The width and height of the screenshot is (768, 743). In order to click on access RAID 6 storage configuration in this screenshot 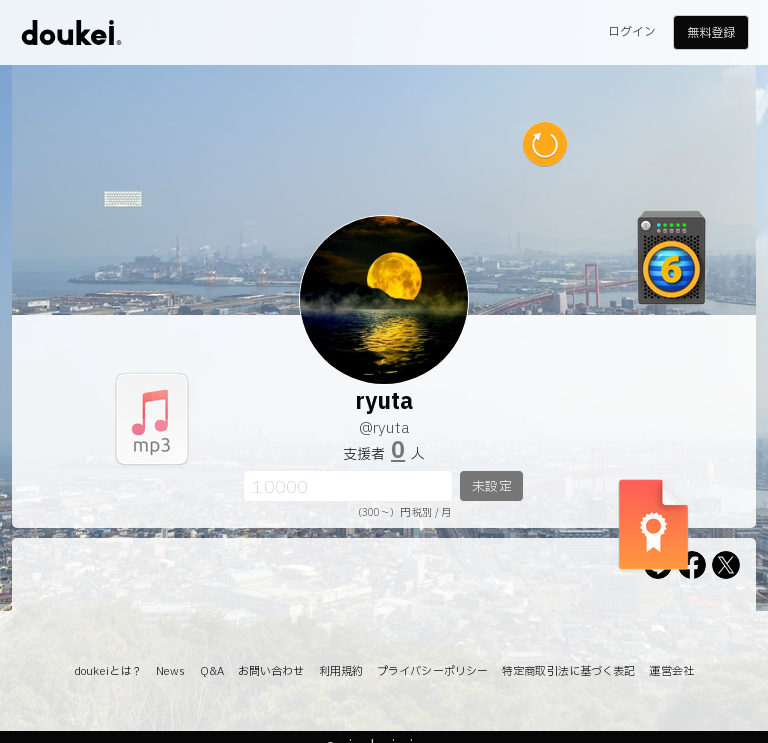, I will do `click(671, 257)`.